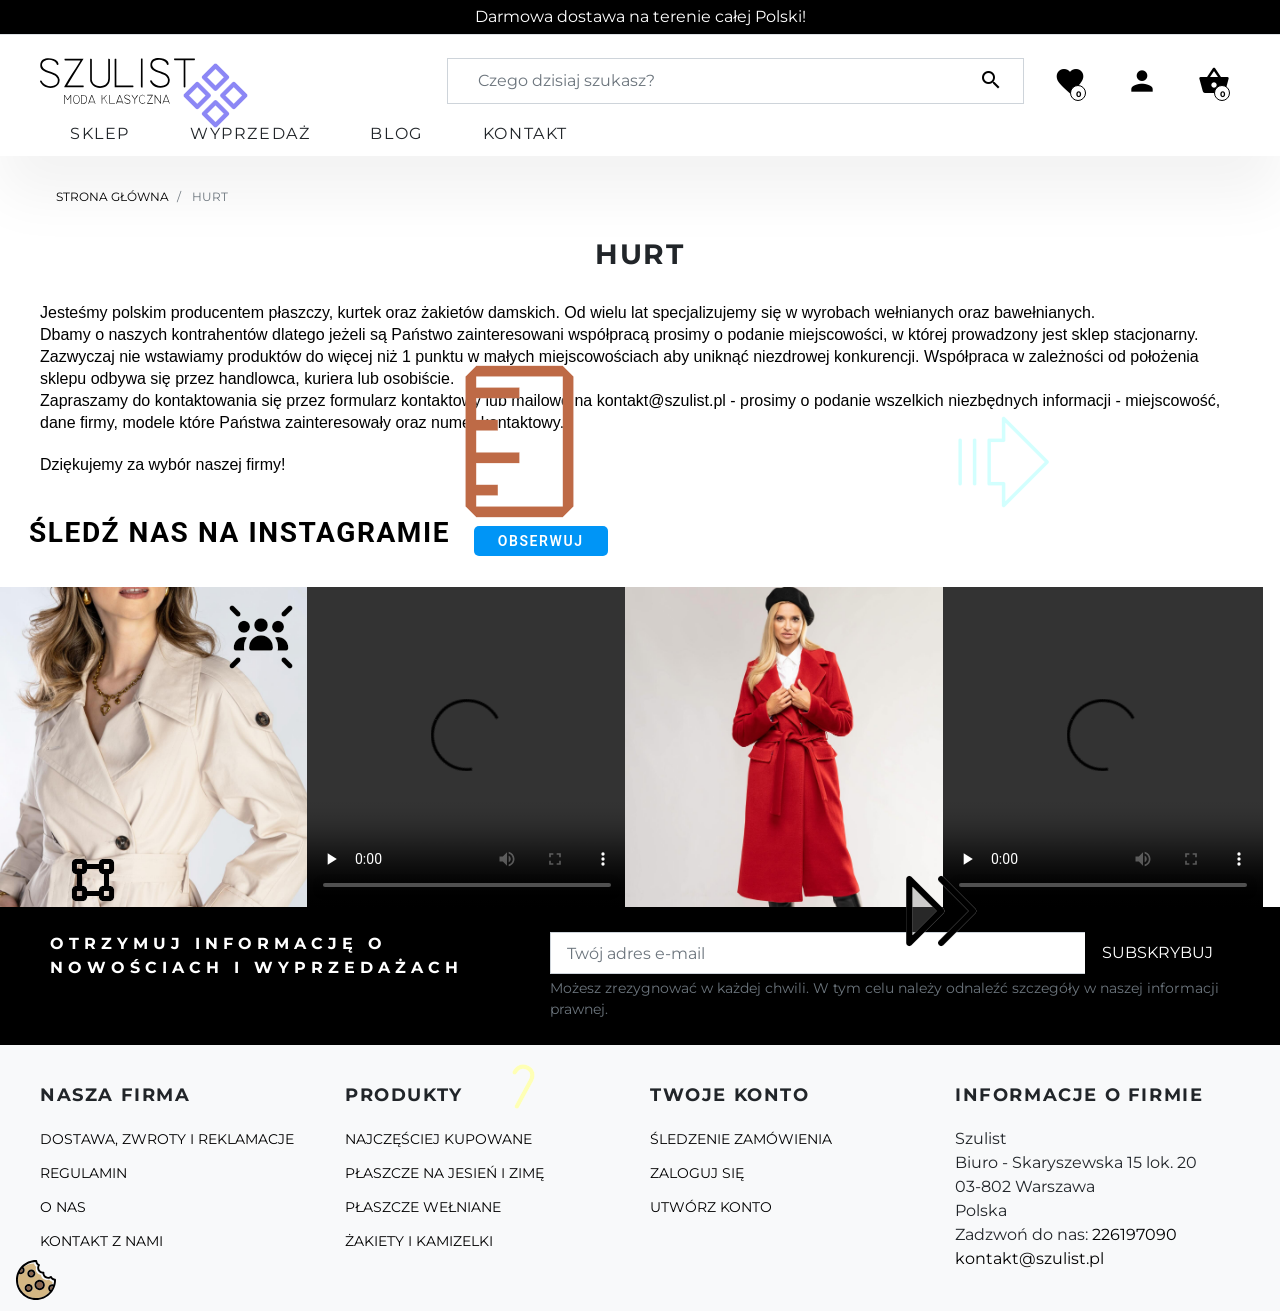  Describe the element at coordinates (523, 1086) in the screenshot. I see `accessibility support or mobility assistance` at that location.